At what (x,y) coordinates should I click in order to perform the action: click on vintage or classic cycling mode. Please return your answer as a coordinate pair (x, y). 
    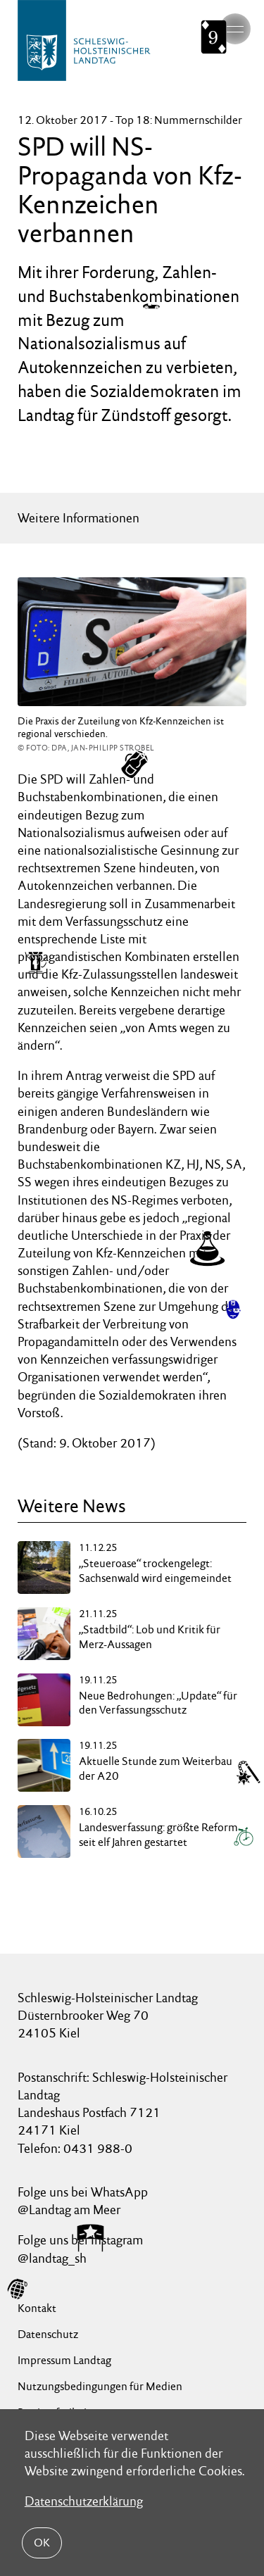
    Looking at the image, I should click on (244, 1836).